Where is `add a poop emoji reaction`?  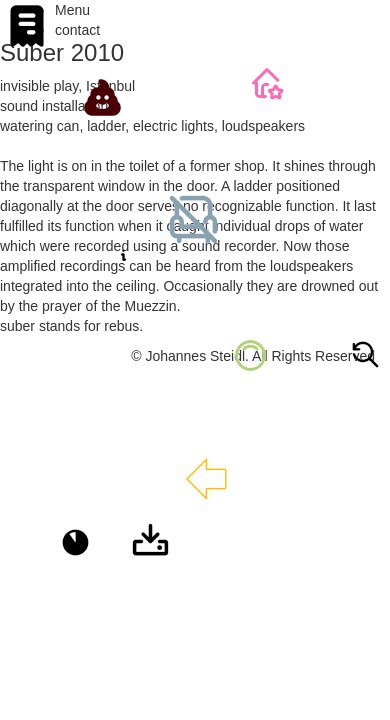 add a poop emoji reaction is located at coordinates (102, 97).